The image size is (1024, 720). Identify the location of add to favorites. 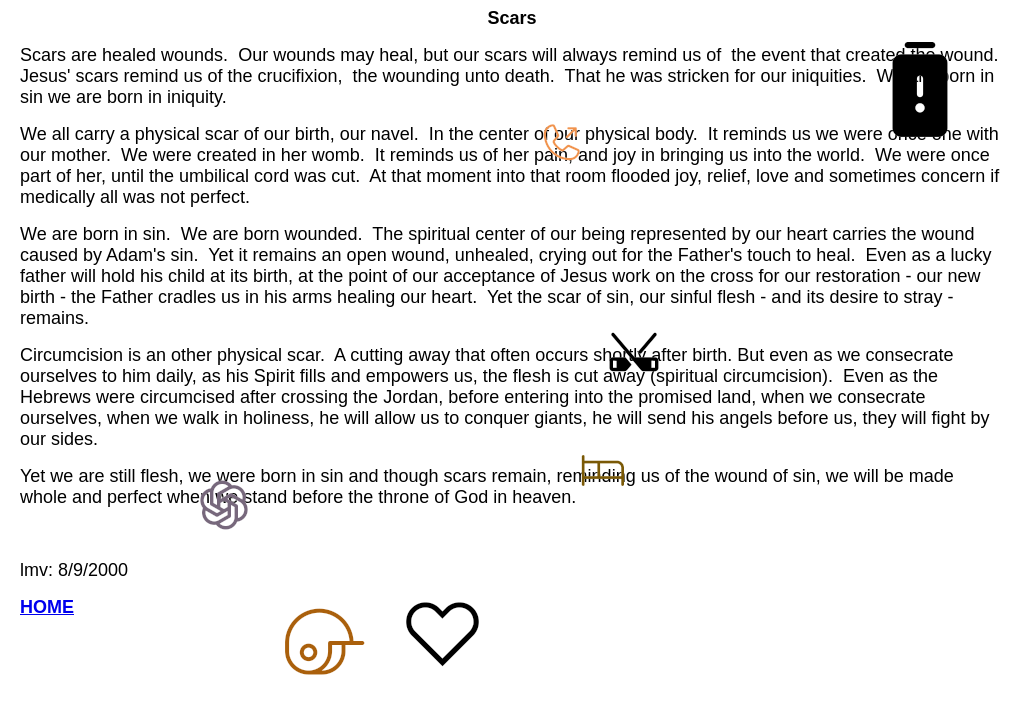
(442, 633).